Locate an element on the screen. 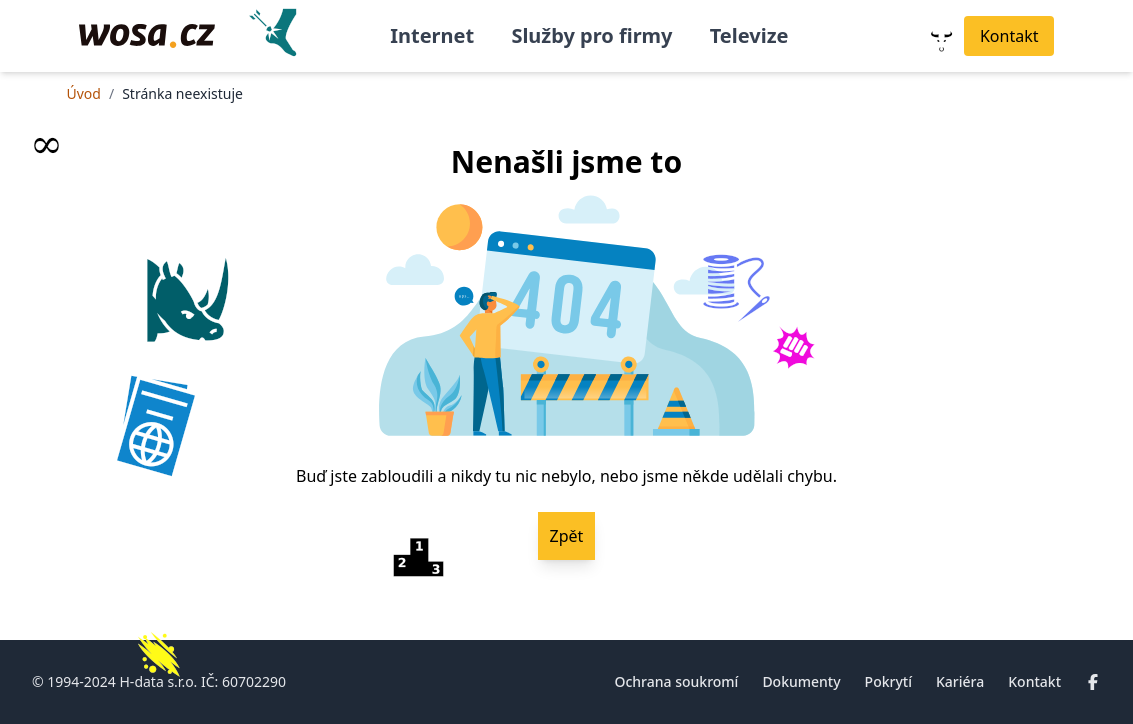 The height and width of the screenshot is (724, 1133). view leaderboard rankings is located at coordinates (418, 551).